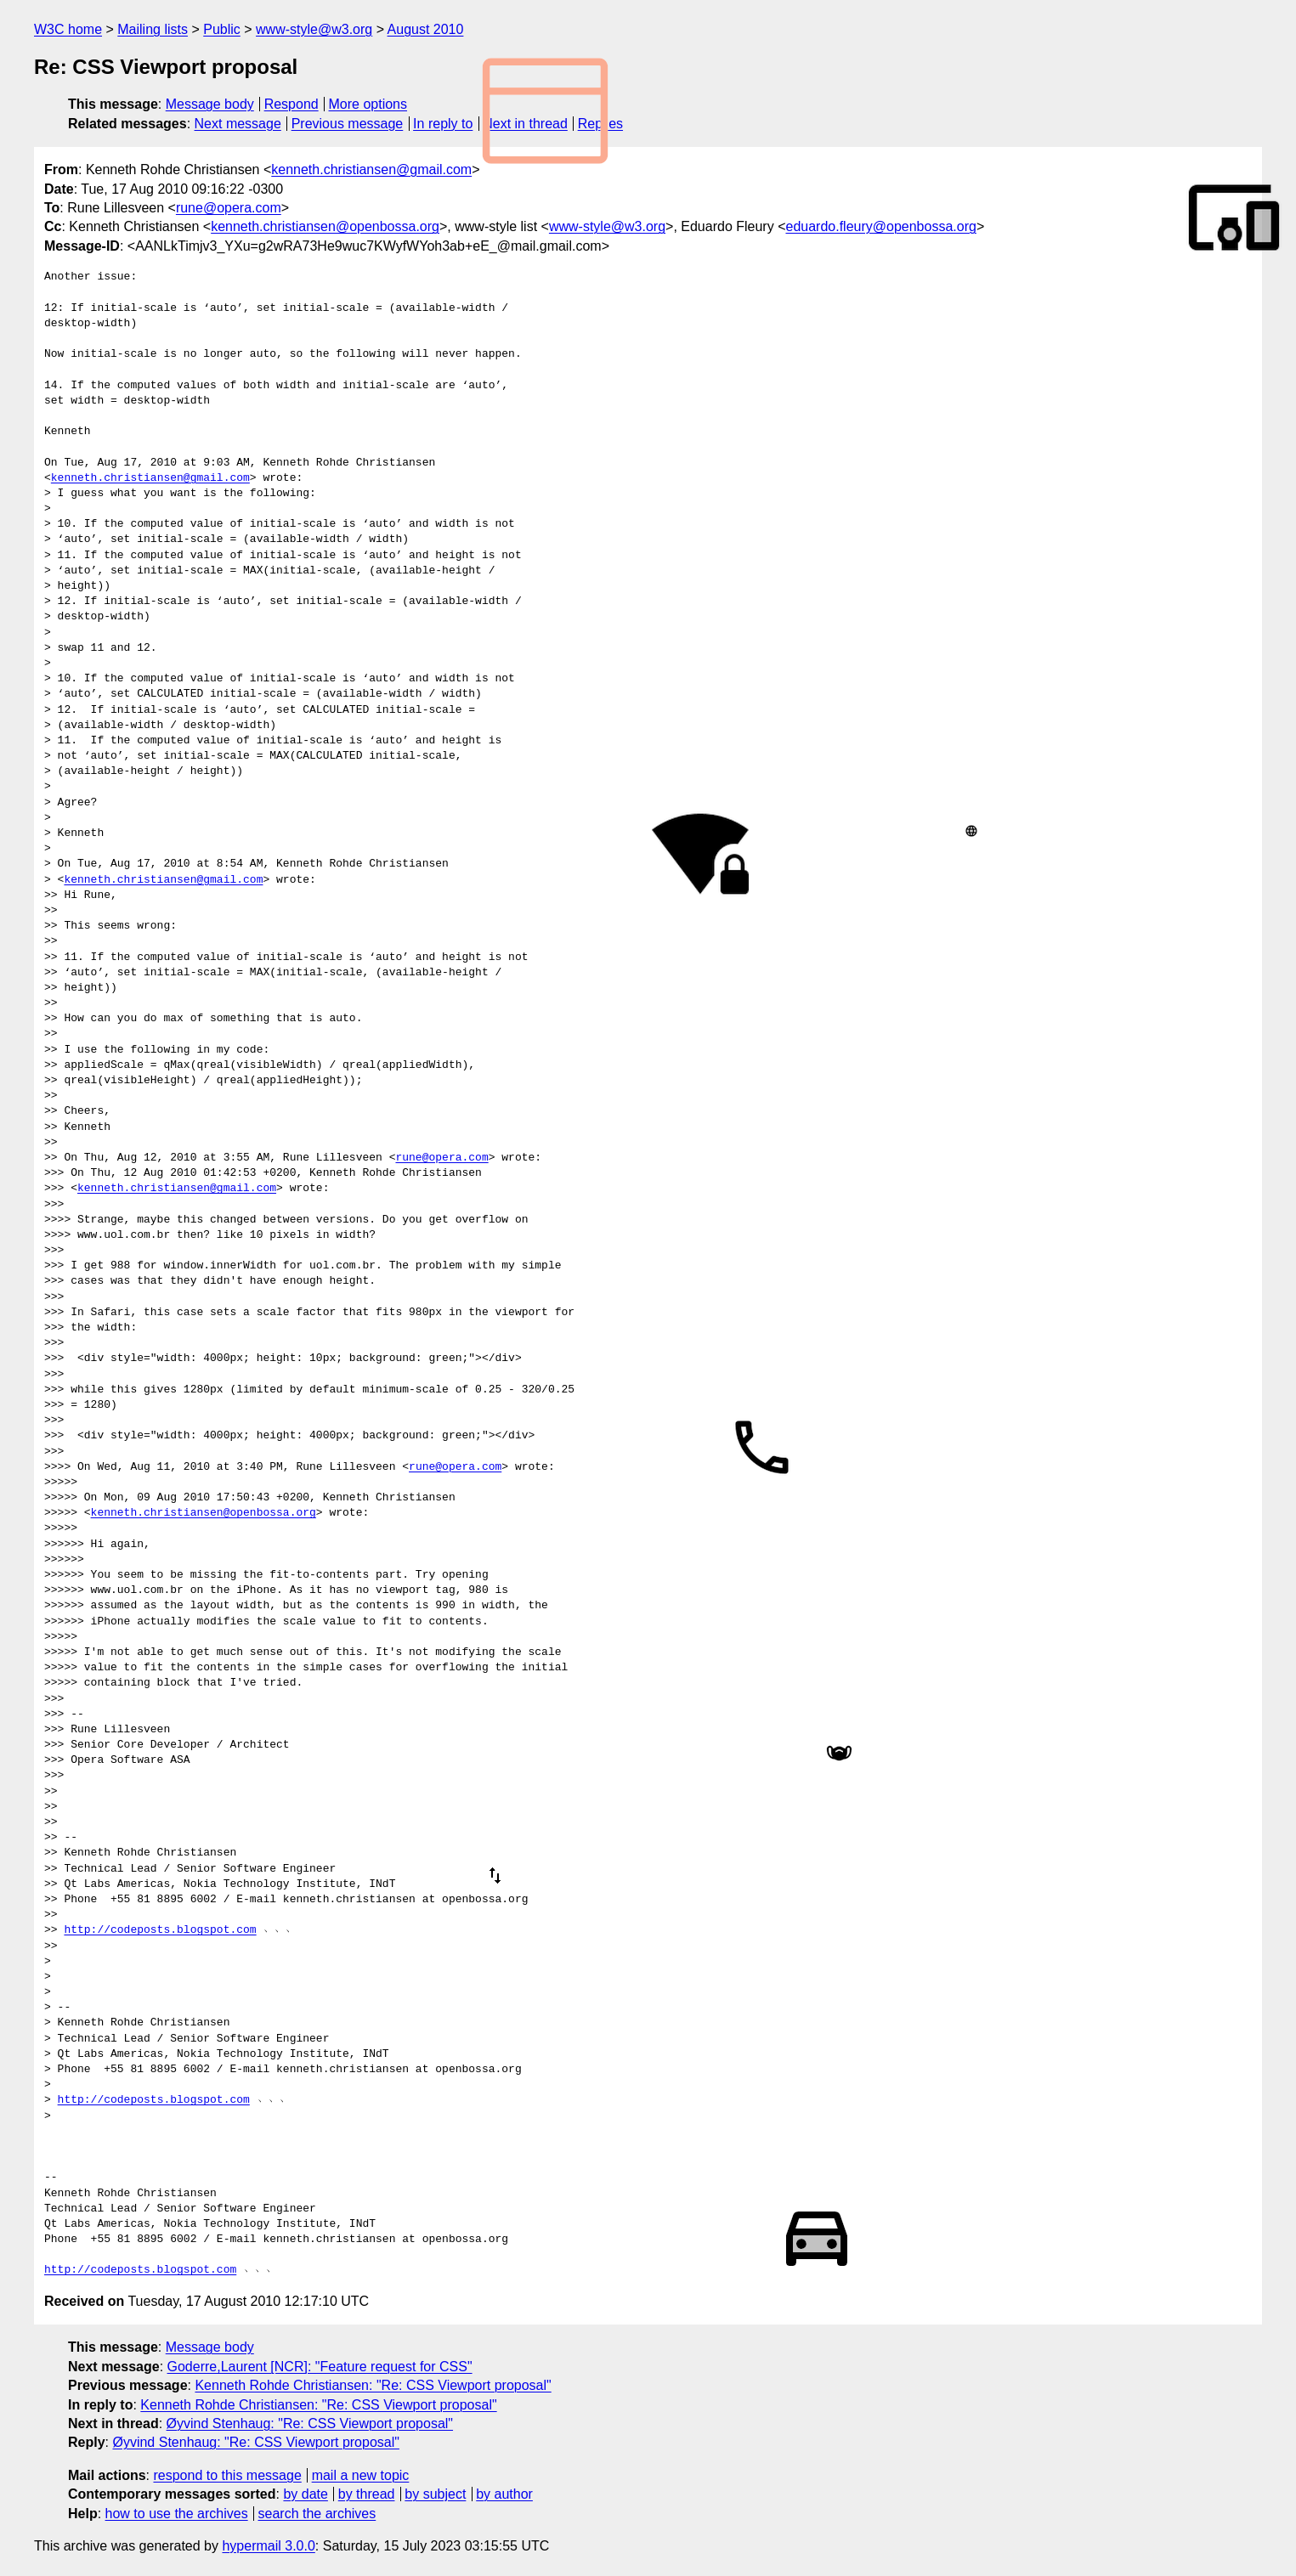 Image resolution: width=1296 pixels, height=2576 pixels. What do you see at coordinates (761, 1447) in the screenshot?
I see `tap to make a phone call` at bounding box center [761, 1447].